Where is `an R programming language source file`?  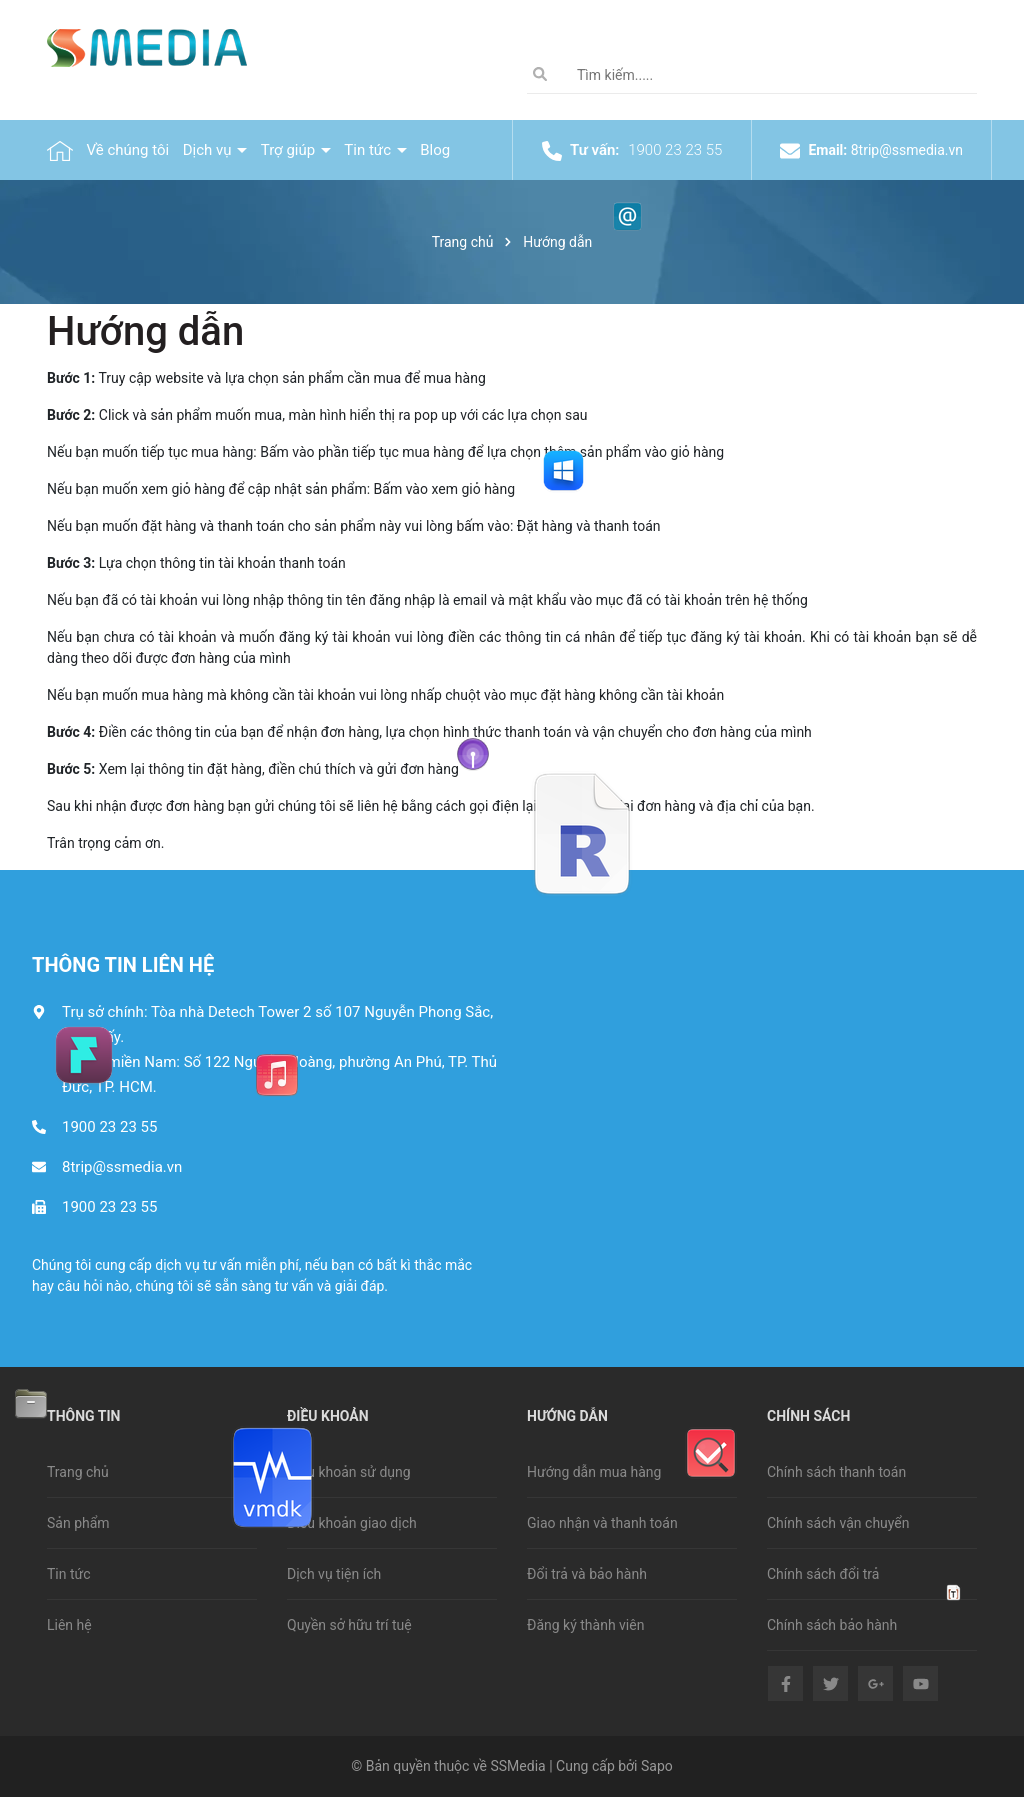 an R programming language source file is located at coordinates (582, 834).